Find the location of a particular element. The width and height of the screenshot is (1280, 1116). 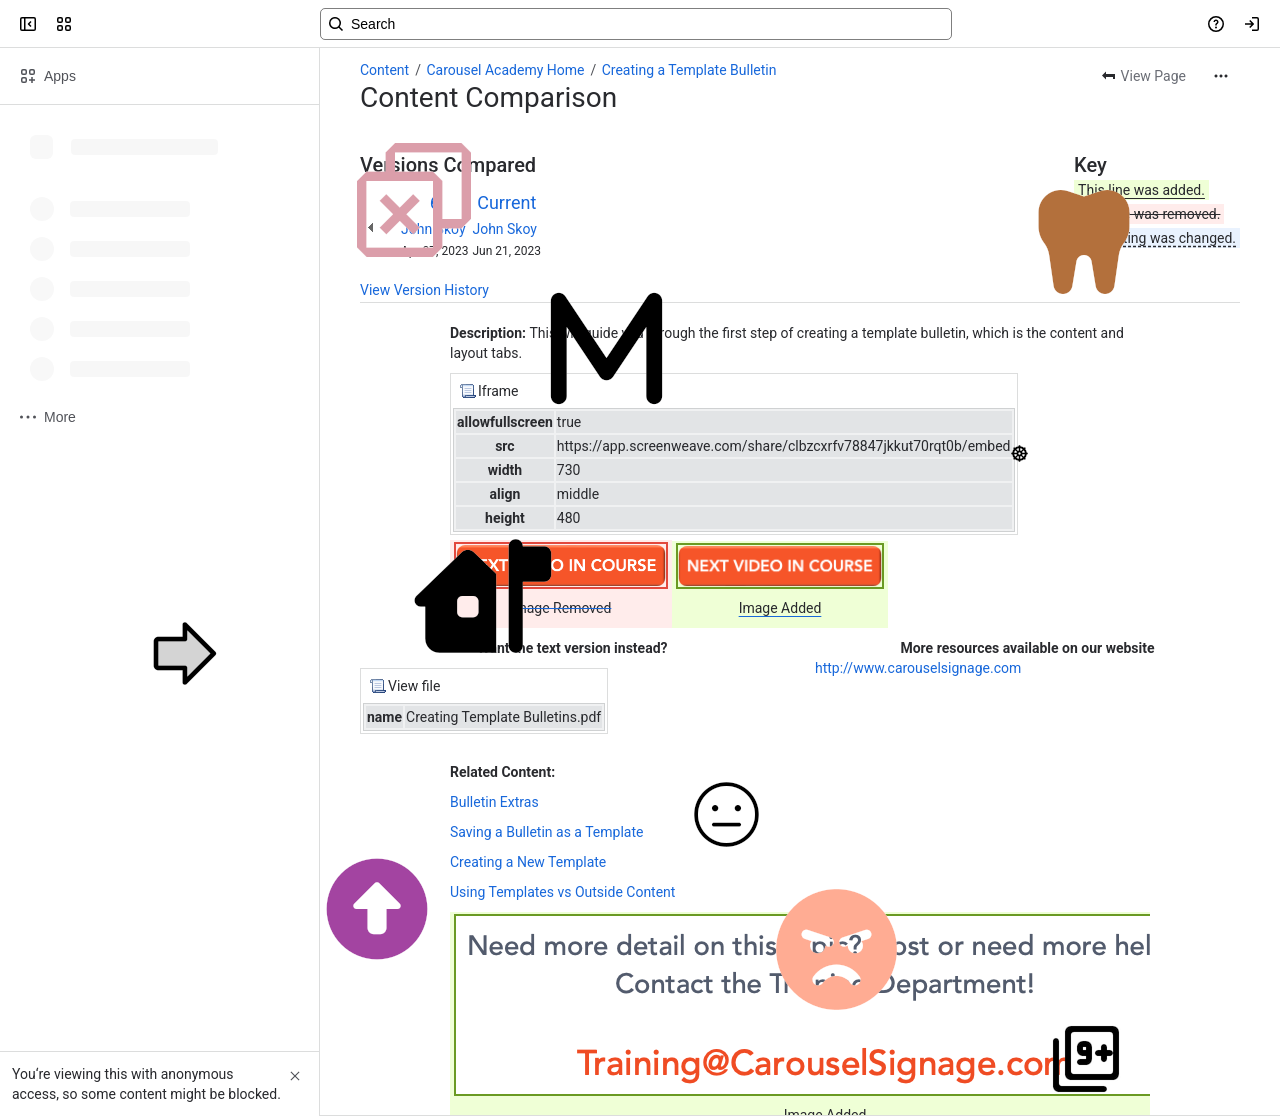

access dental or oral health information is located at coordinates (1084, 242).